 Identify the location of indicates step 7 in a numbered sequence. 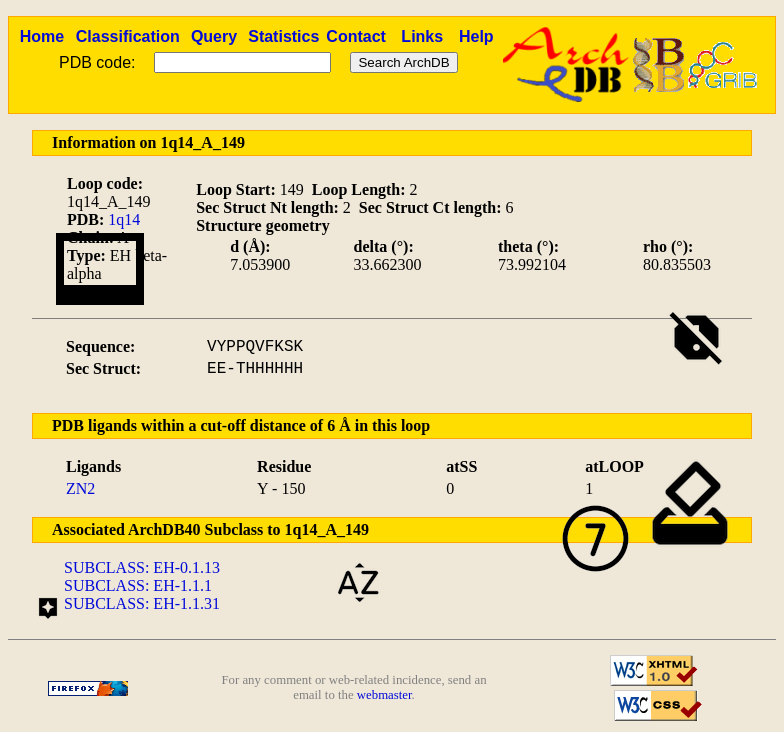
(595, 538).